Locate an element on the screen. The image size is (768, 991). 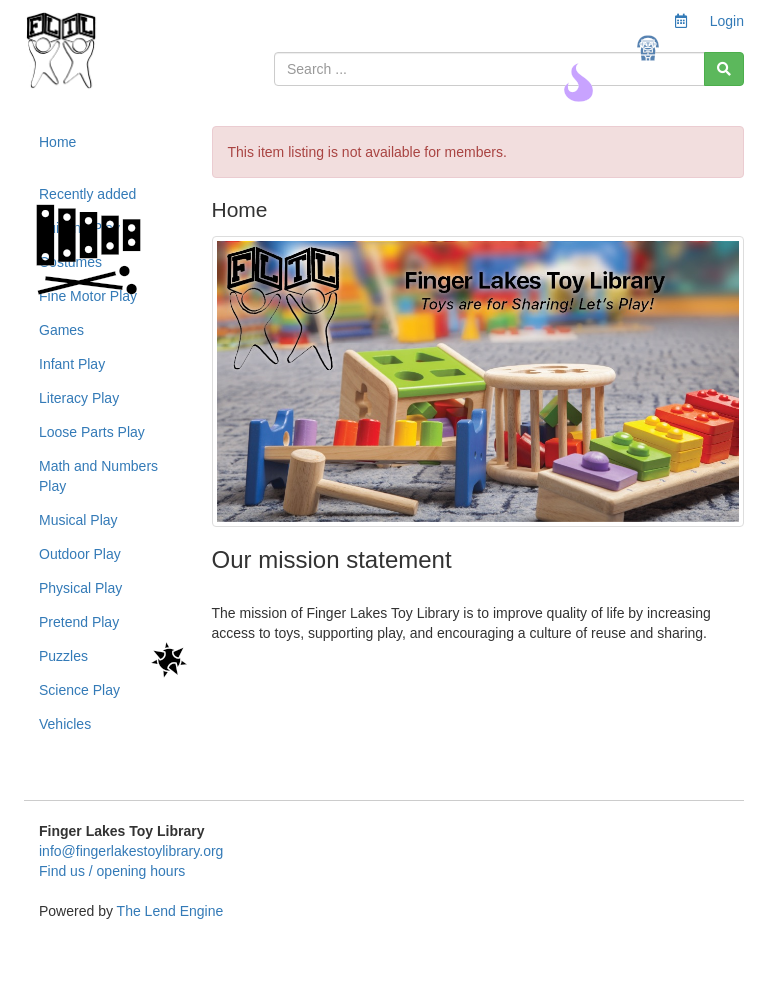
access music or sound settings is located at coordinates (88, 249).